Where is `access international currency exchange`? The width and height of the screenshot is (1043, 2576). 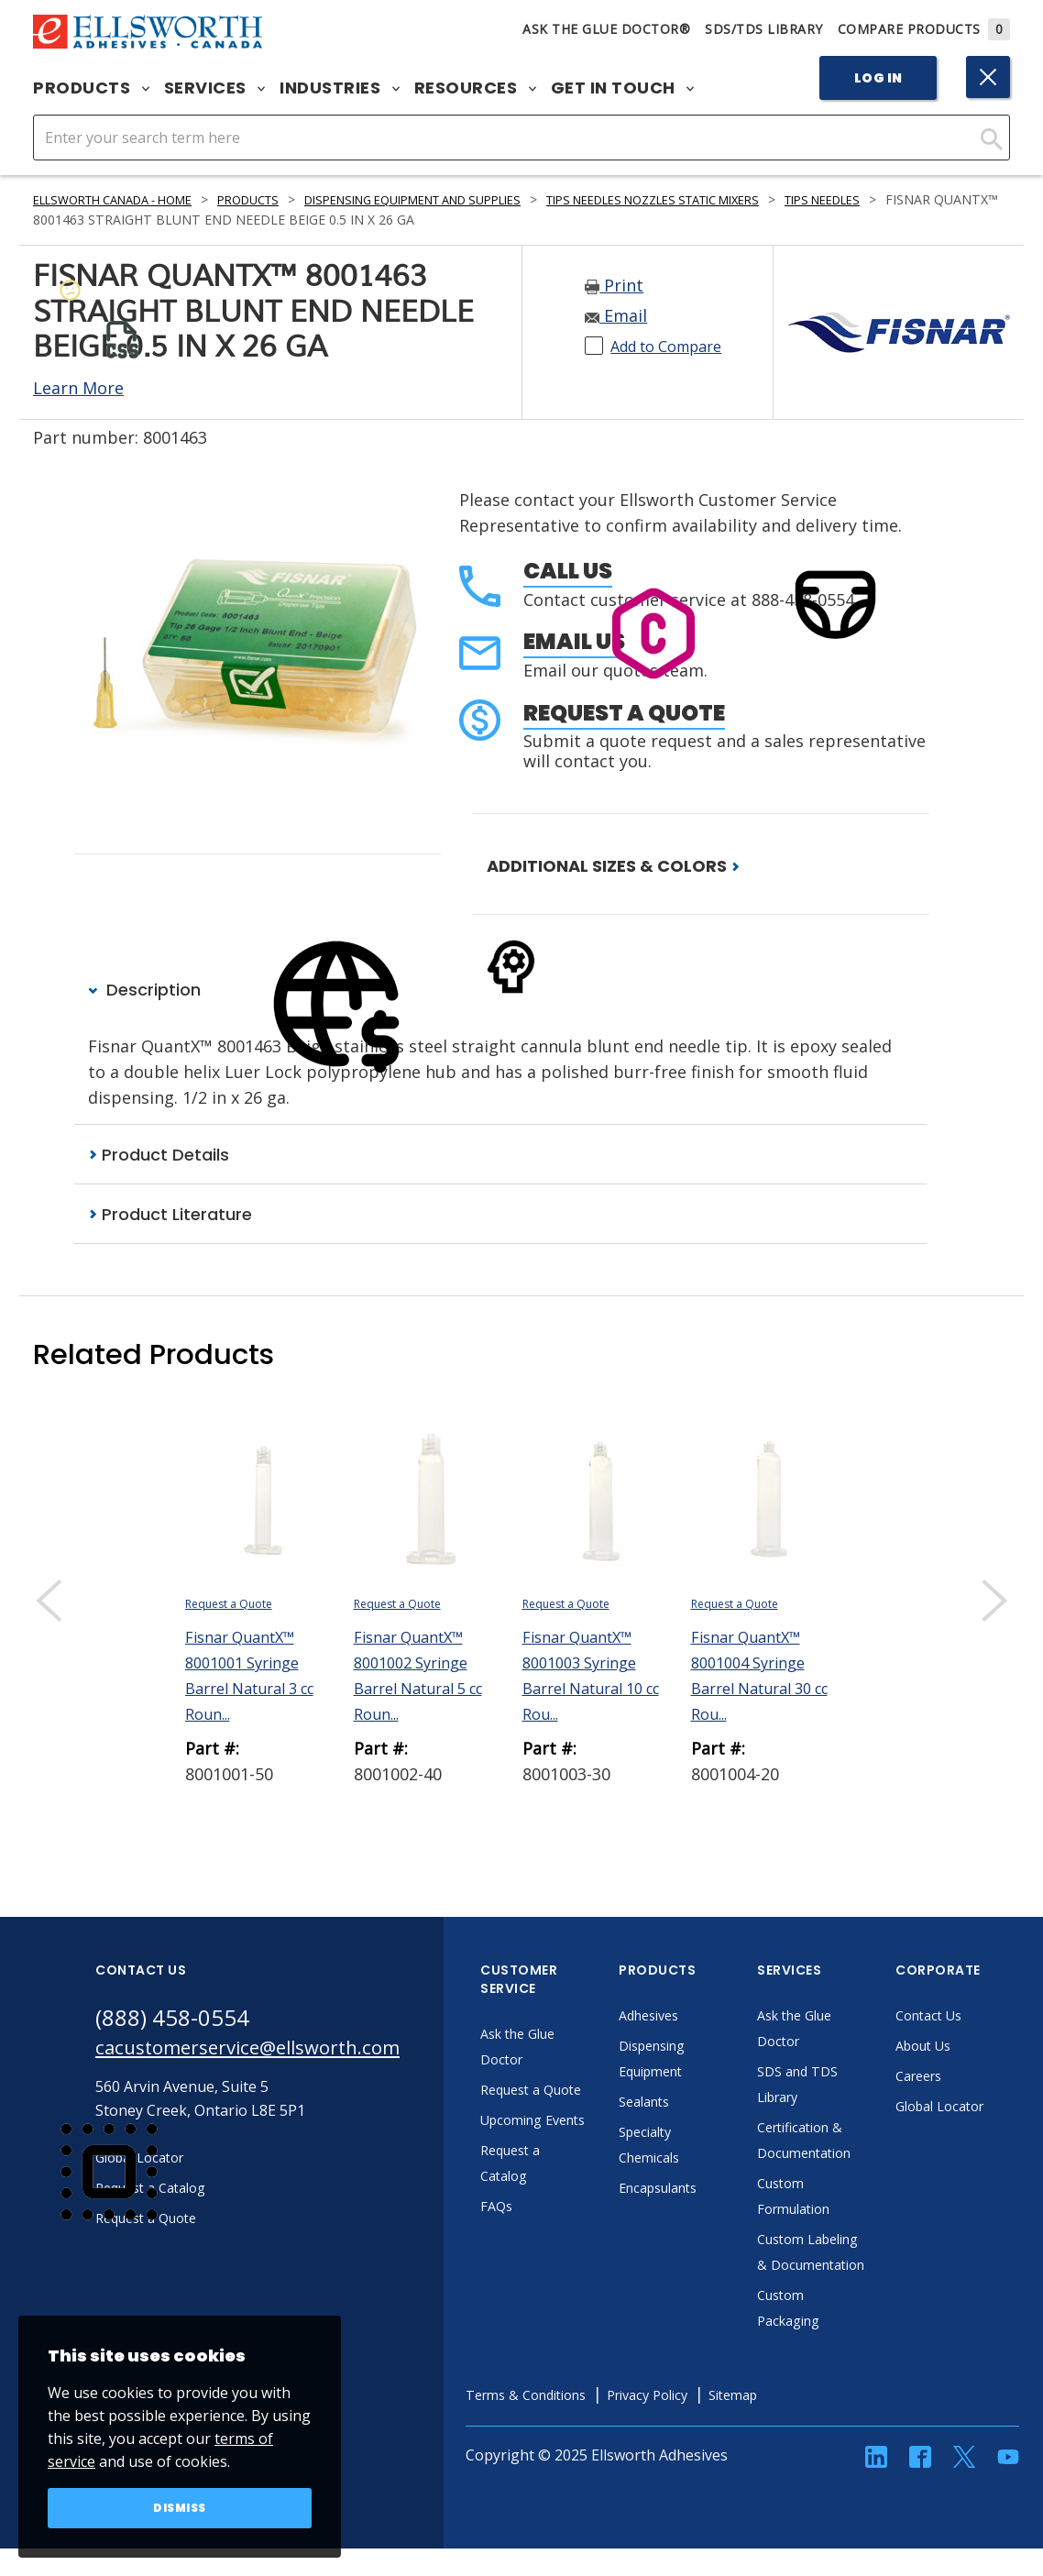
access international currency exchange is located at coordinates (336, 1004).